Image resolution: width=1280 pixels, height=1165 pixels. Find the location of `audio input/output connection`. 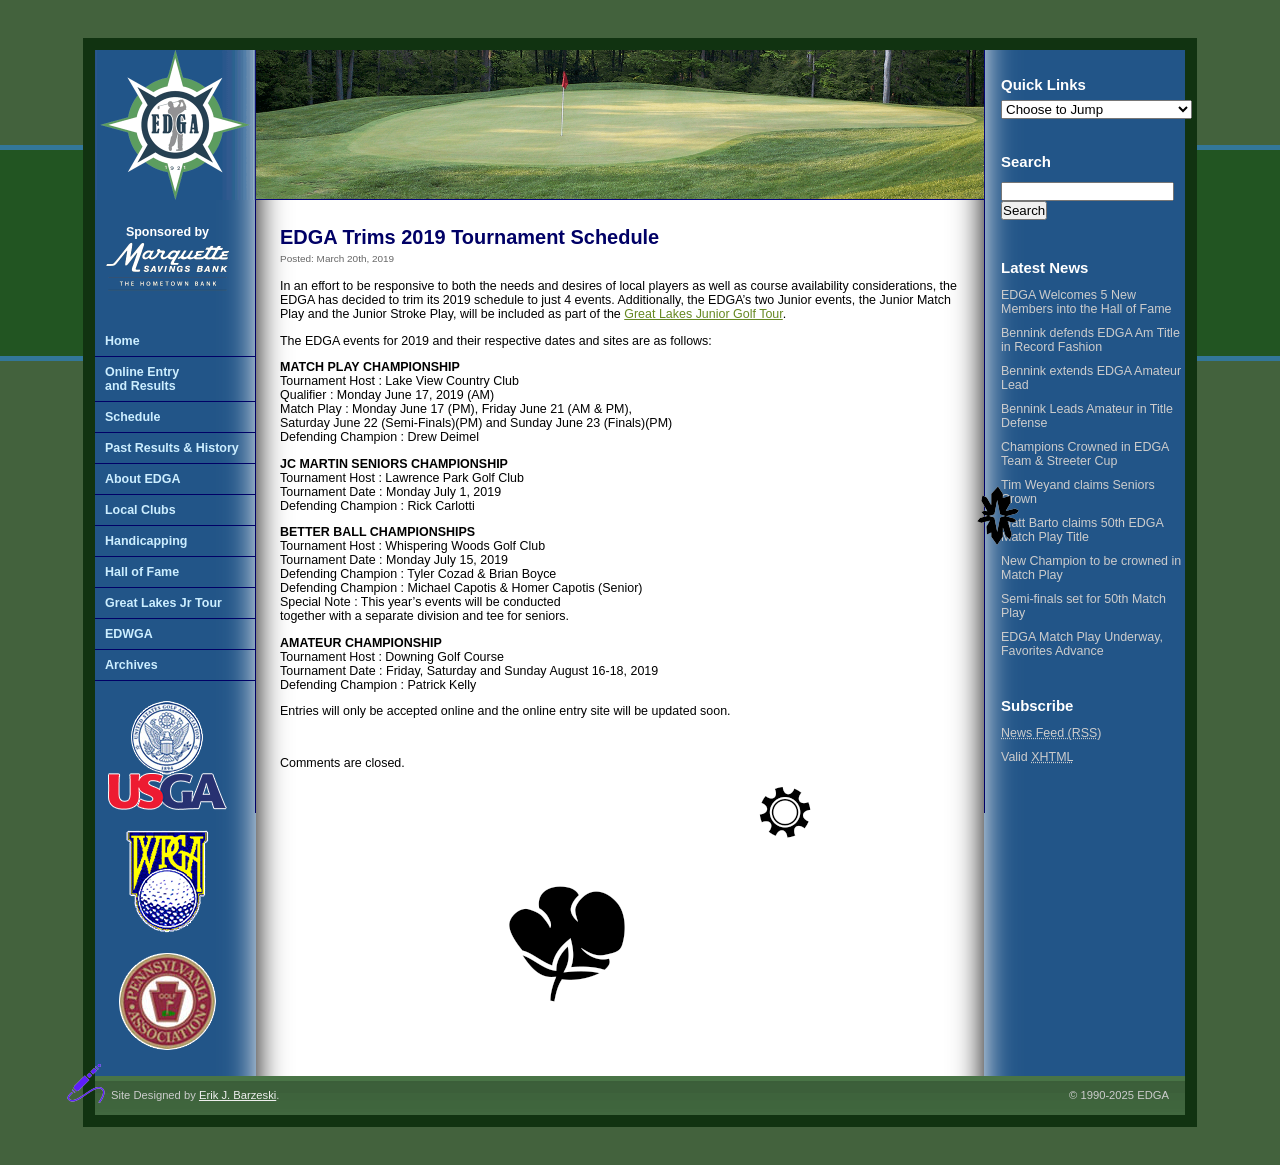

audio input/output connection is located at coordinates (86, 1083).